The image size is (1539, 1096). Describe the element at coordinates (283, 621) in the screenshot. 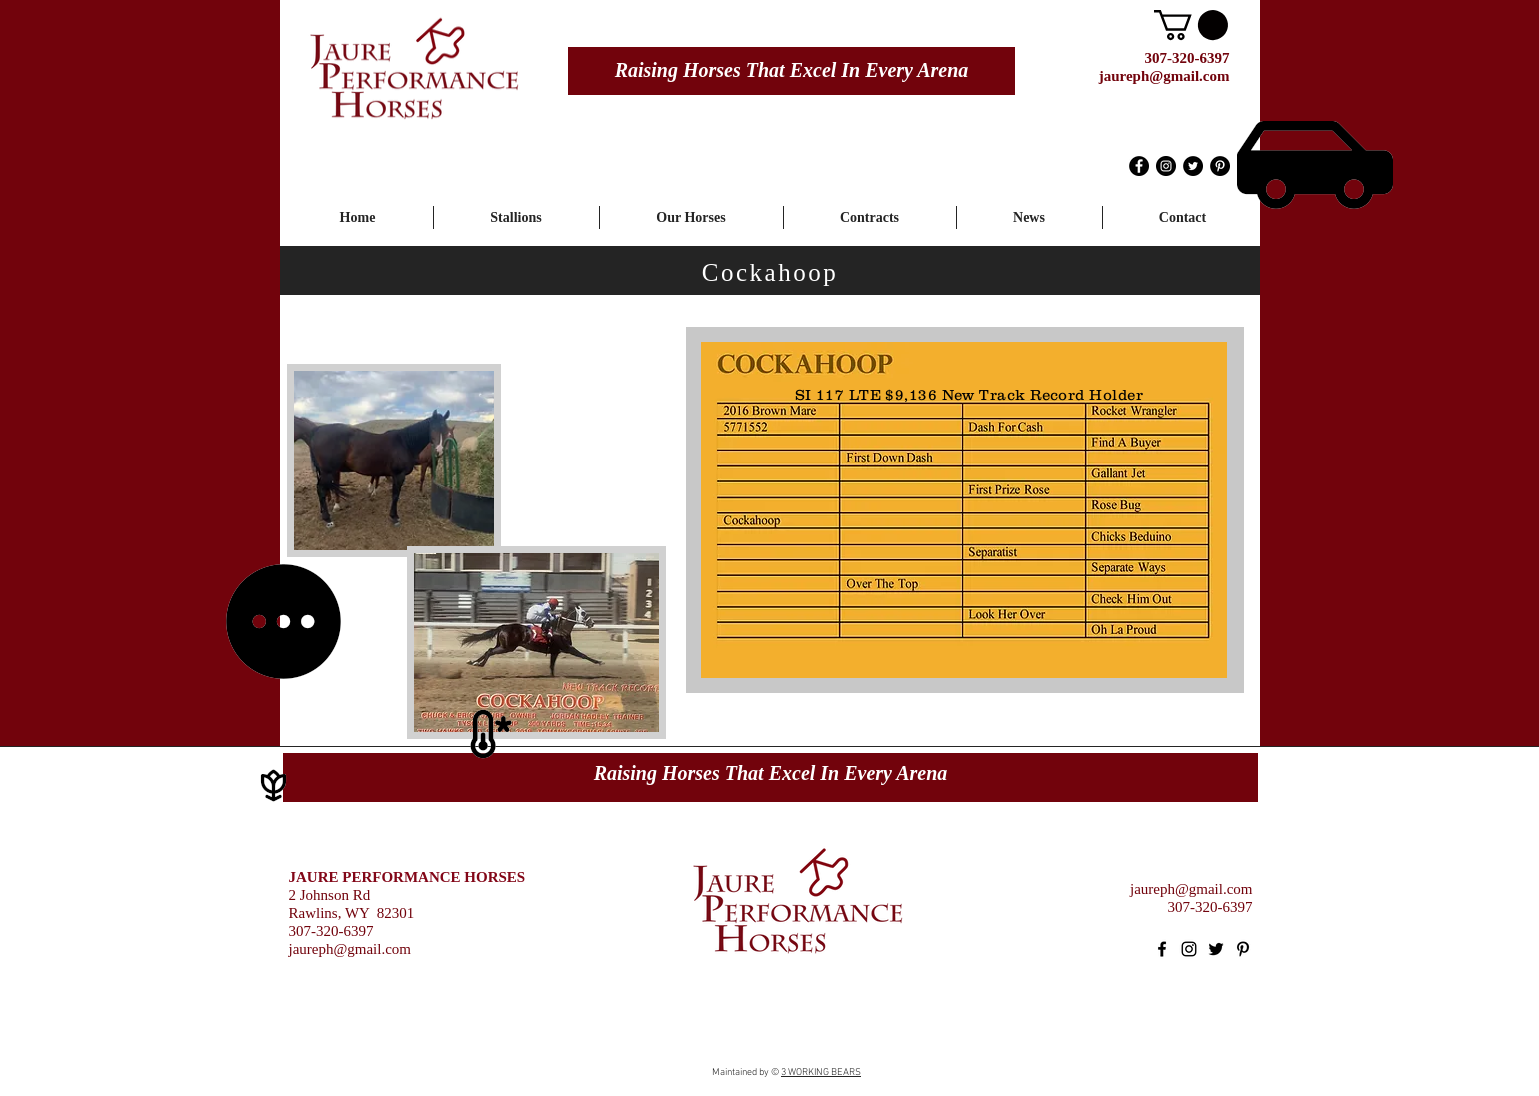

I see `access more options or actions` at that location.